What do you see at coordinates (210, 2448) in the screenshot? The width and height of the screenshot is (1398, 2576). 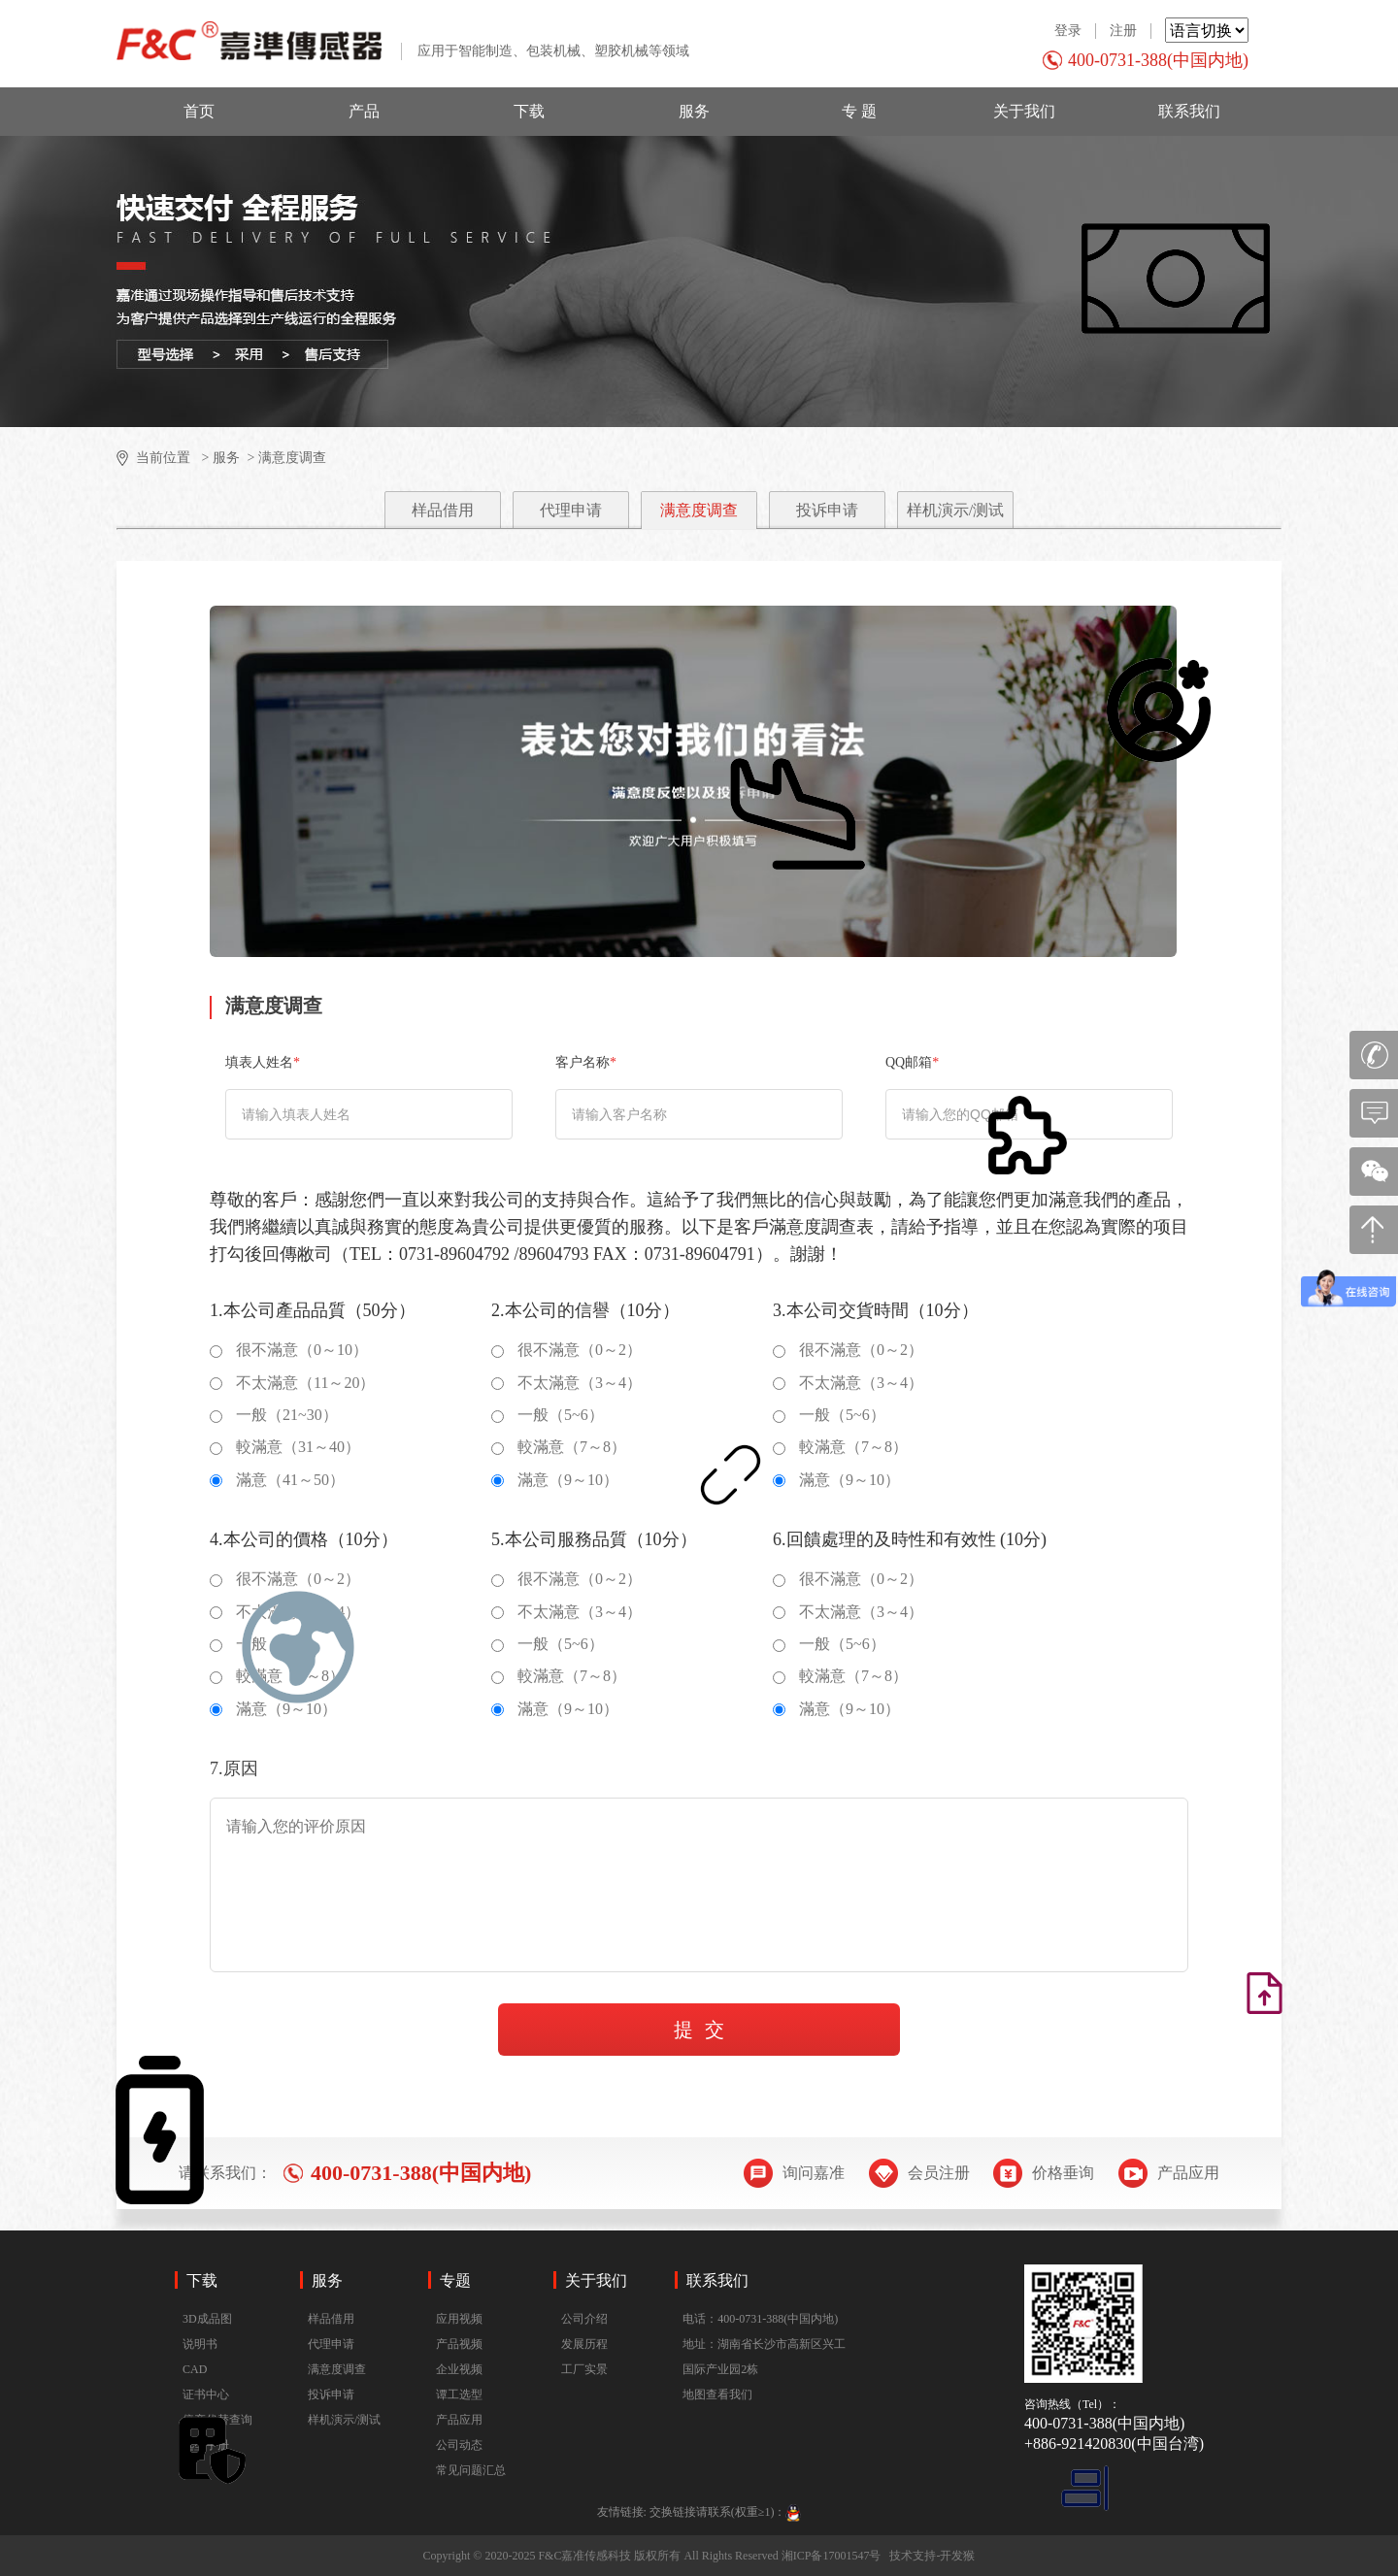 I see `access building security settings` at bounding box center [210, 2448].